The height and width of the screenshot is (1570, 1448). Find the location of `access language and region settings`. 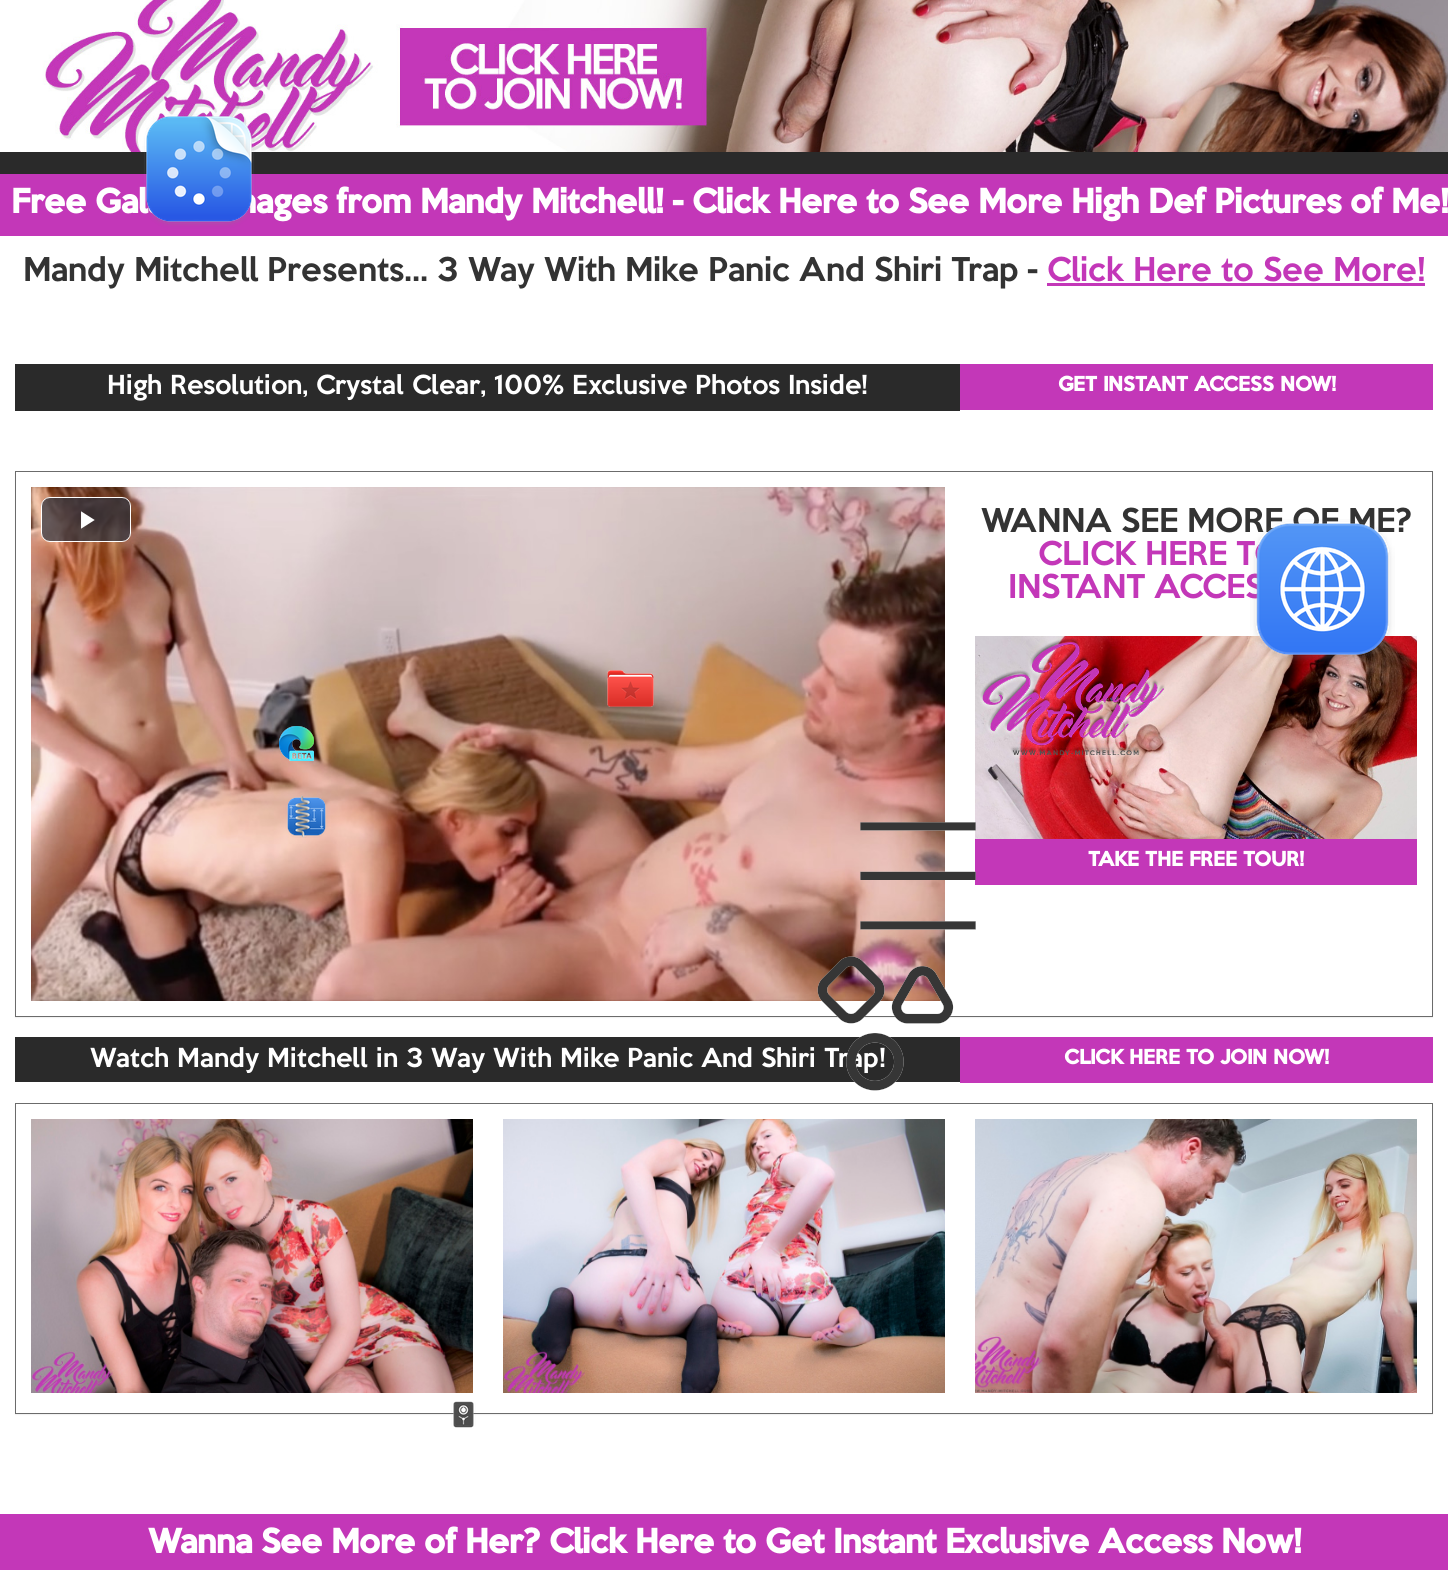

access language and region settings is located at coordinates (1322, 591).